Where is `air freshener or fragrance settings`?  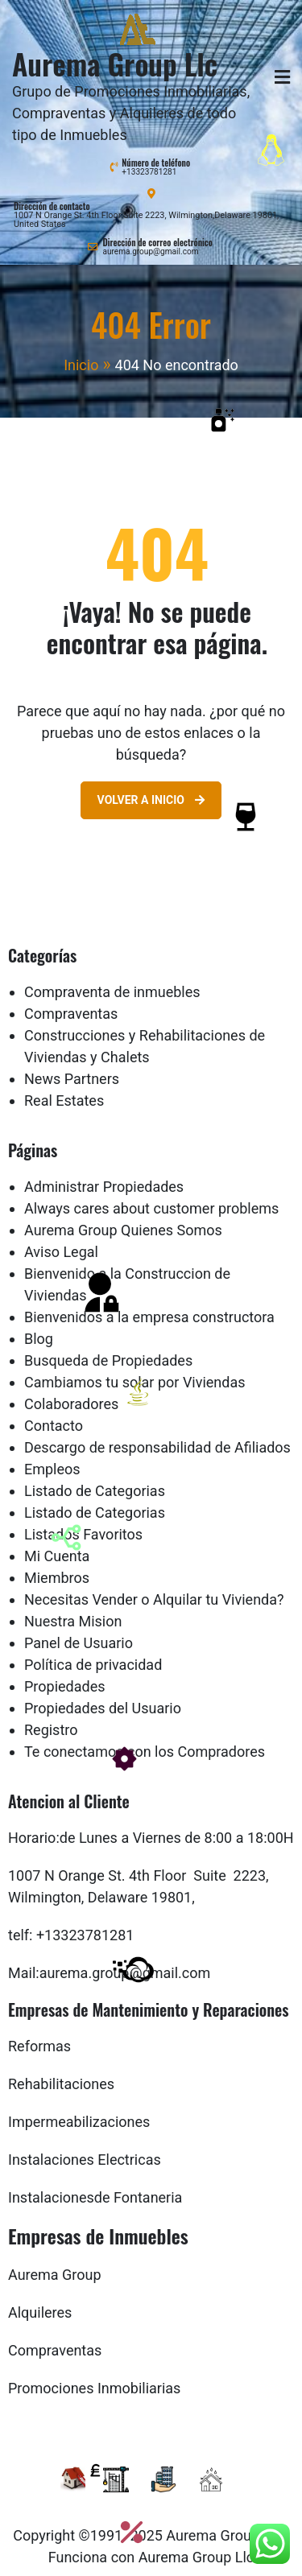 air freshener or fragrance settings is located at coordinates (221, 420).